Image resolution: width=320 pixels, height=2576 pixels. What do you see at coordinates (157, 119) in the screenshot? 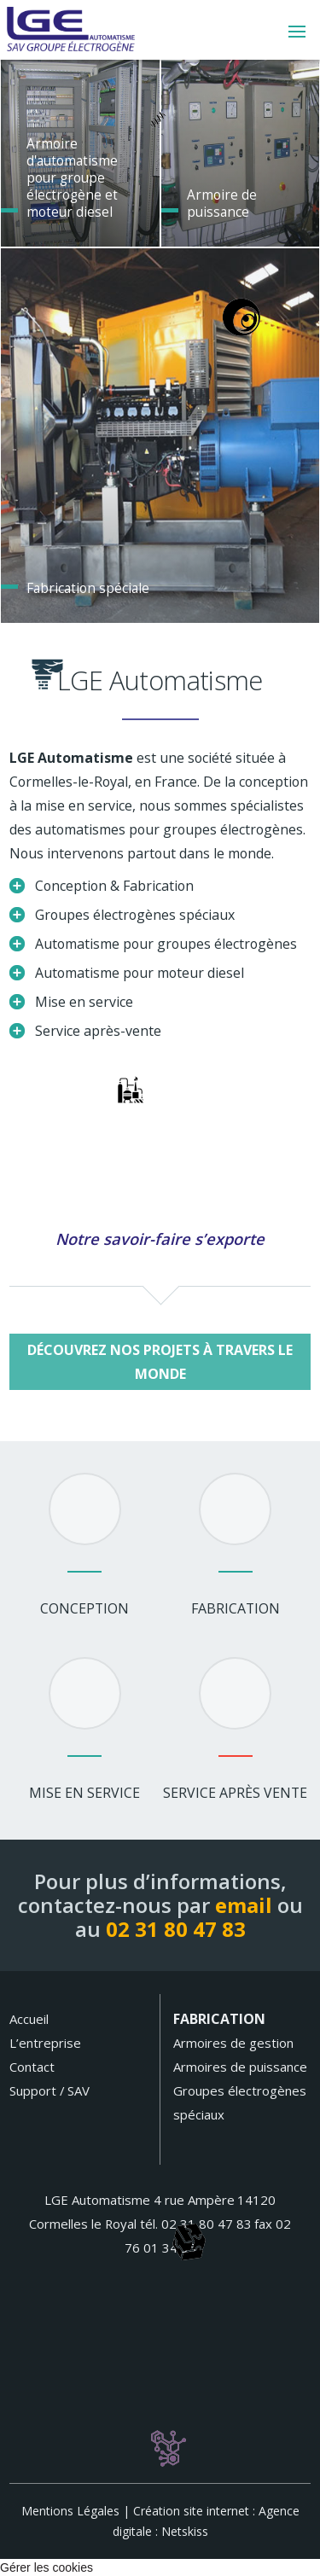
I see `indicates spring physics or bounce effect` at bounding box center [157, 119].